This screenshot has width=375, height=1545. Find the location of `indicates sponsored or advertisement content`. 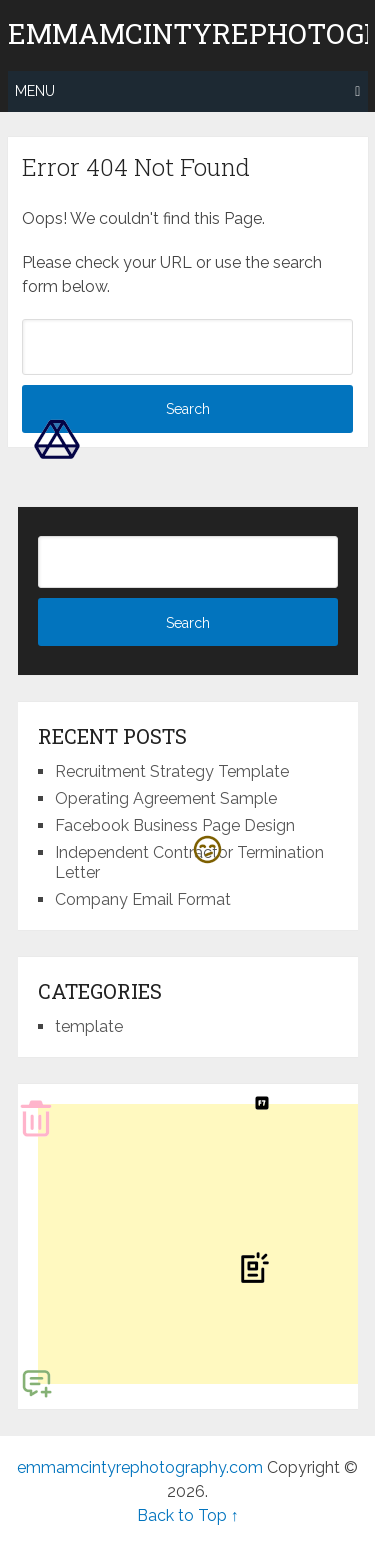

indicates sponsored or advertisement content is located at coordinates (253, 1267).